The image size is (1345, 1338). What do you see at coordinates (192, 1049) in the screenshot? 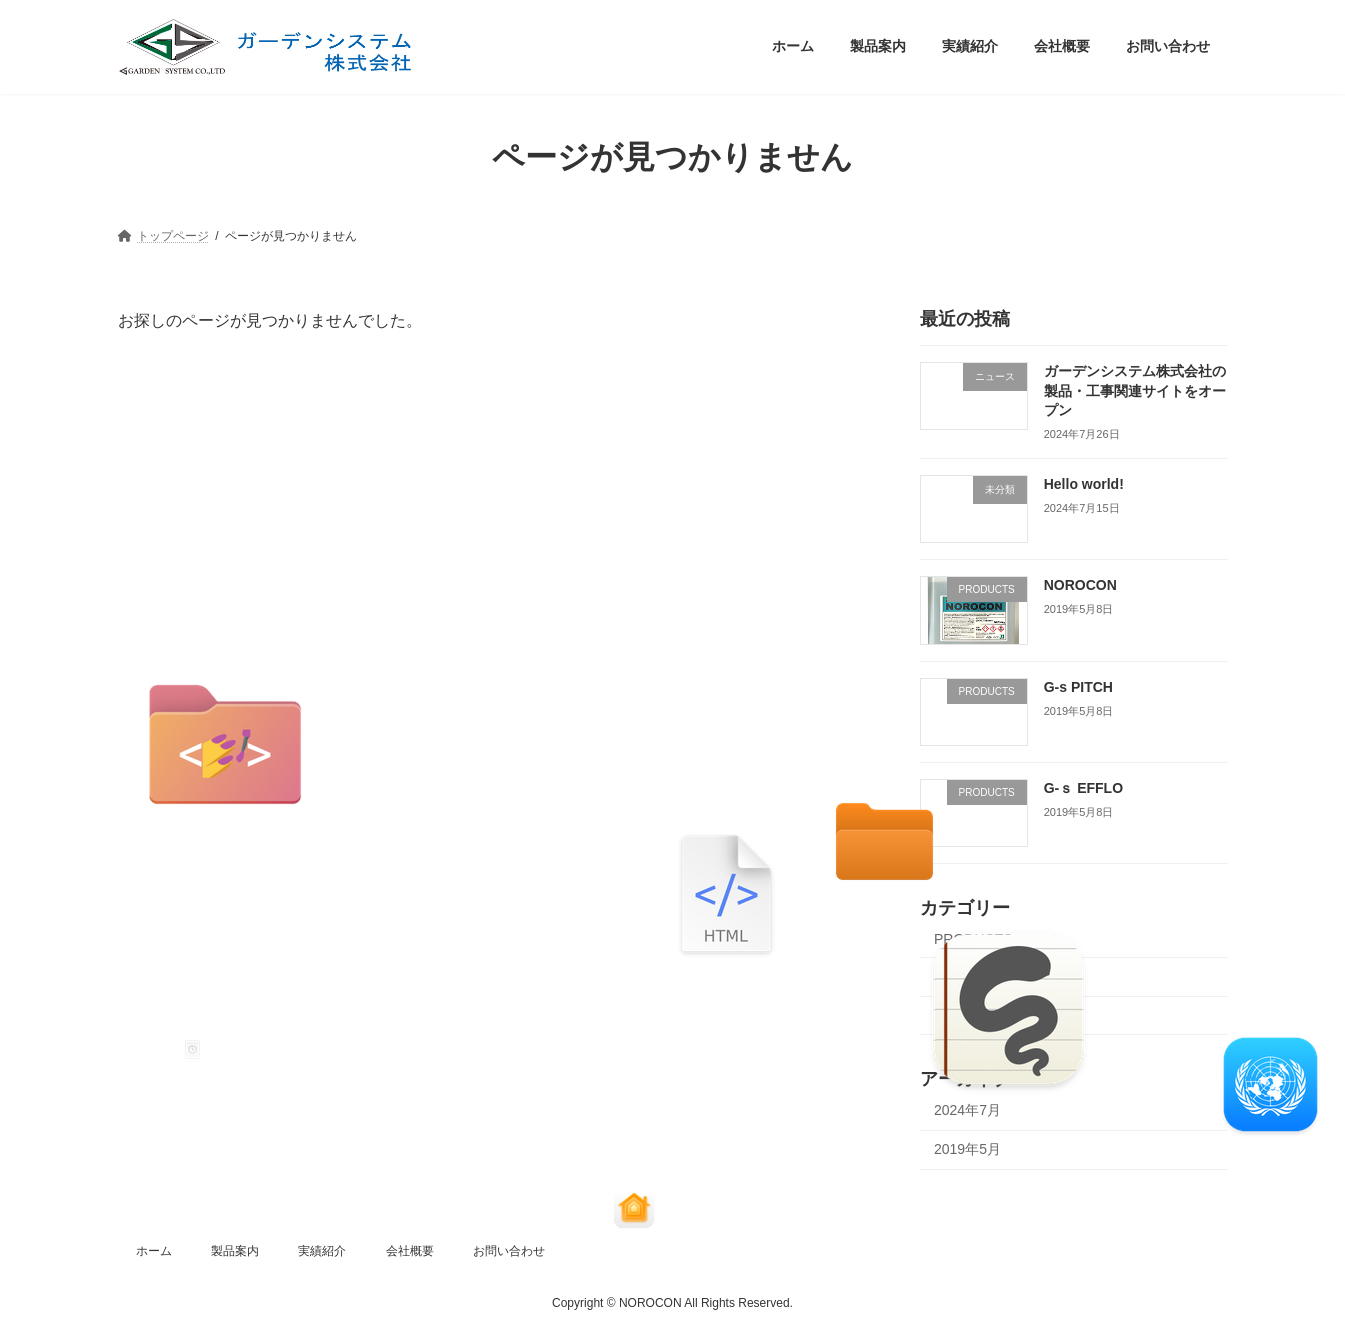
I see `image is currently loading` at bounding box center [192, 1049].